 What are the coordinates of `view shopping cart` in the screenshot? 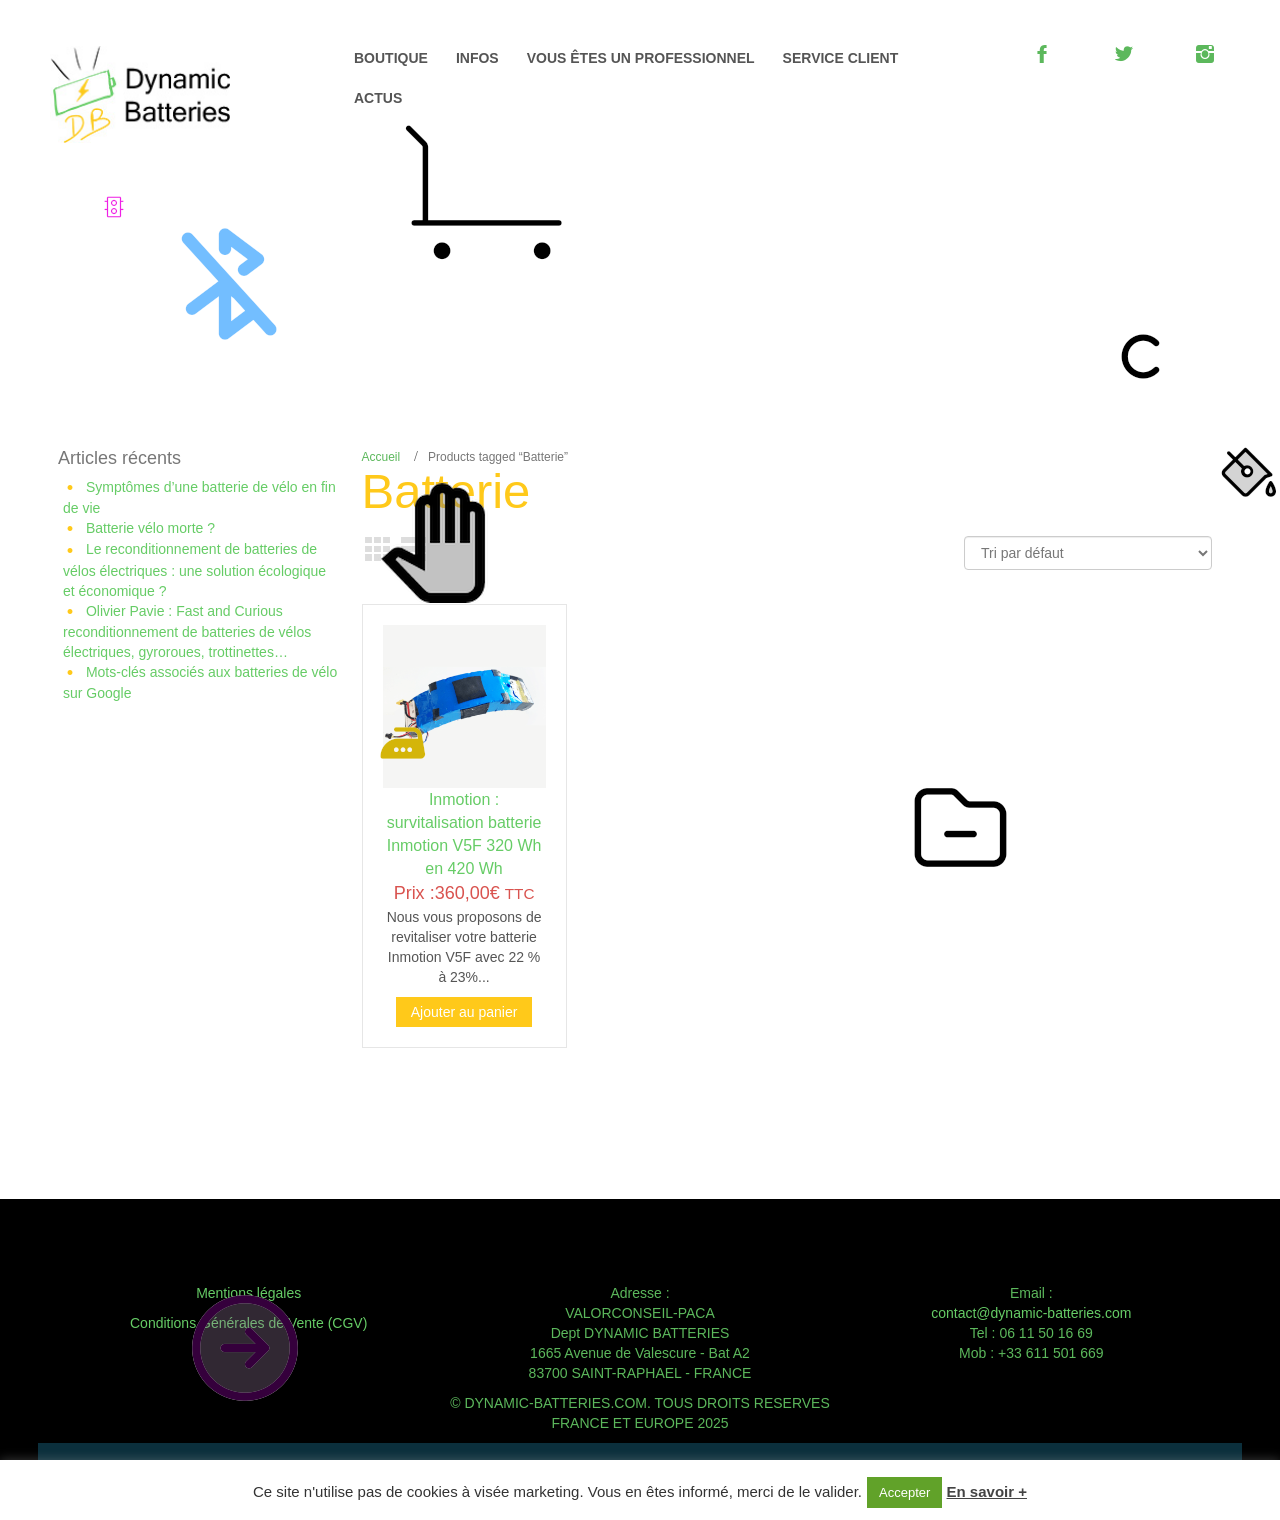 It's located at (481, 184).